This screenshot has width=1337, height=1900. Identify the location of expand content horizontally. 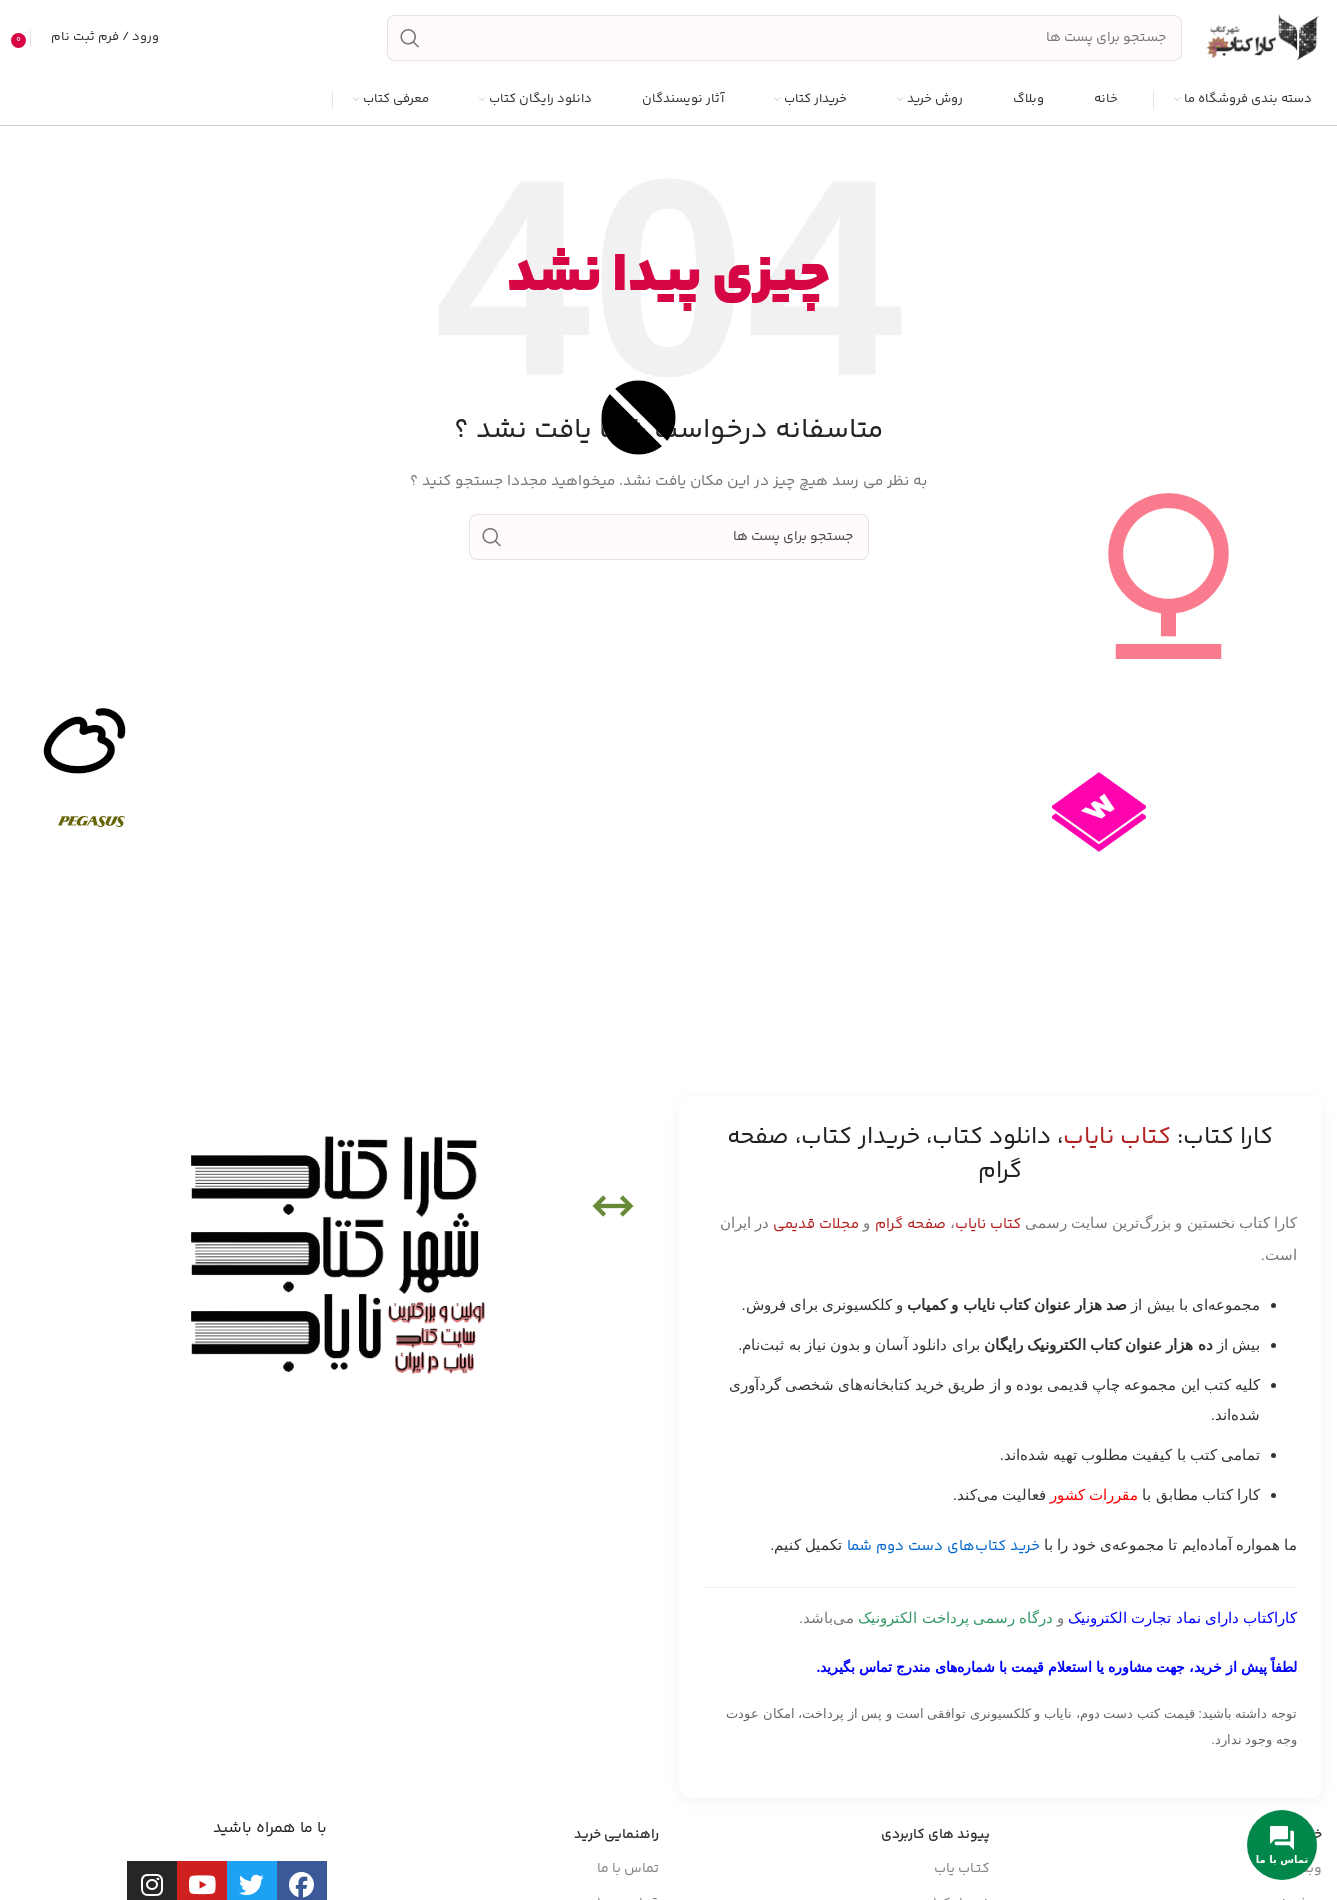
(613, 1206).